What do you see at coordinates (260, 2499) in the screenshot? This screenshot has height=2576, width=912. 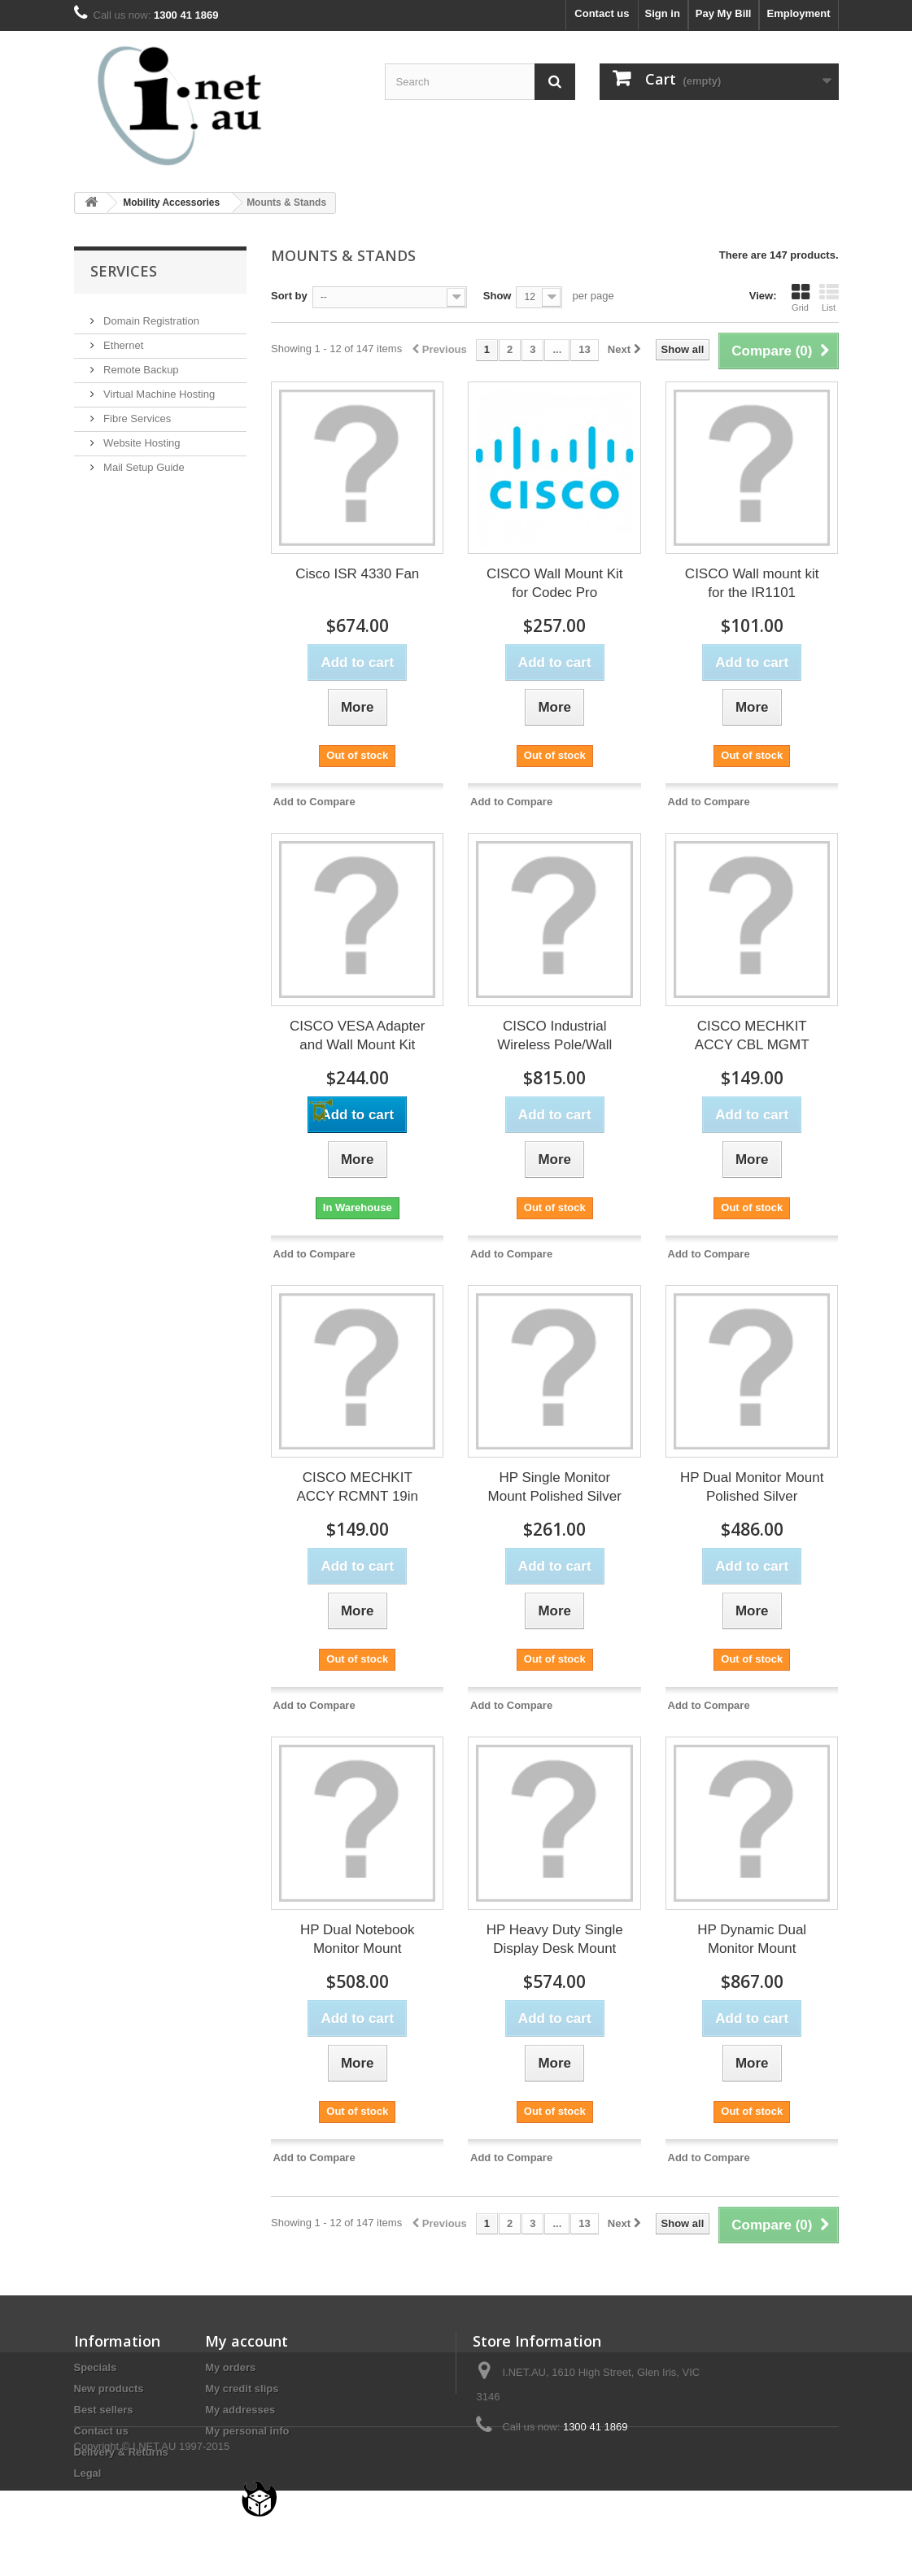 I see `activate a risky or high-stakes game mode` at bounding box center [260, 2499].